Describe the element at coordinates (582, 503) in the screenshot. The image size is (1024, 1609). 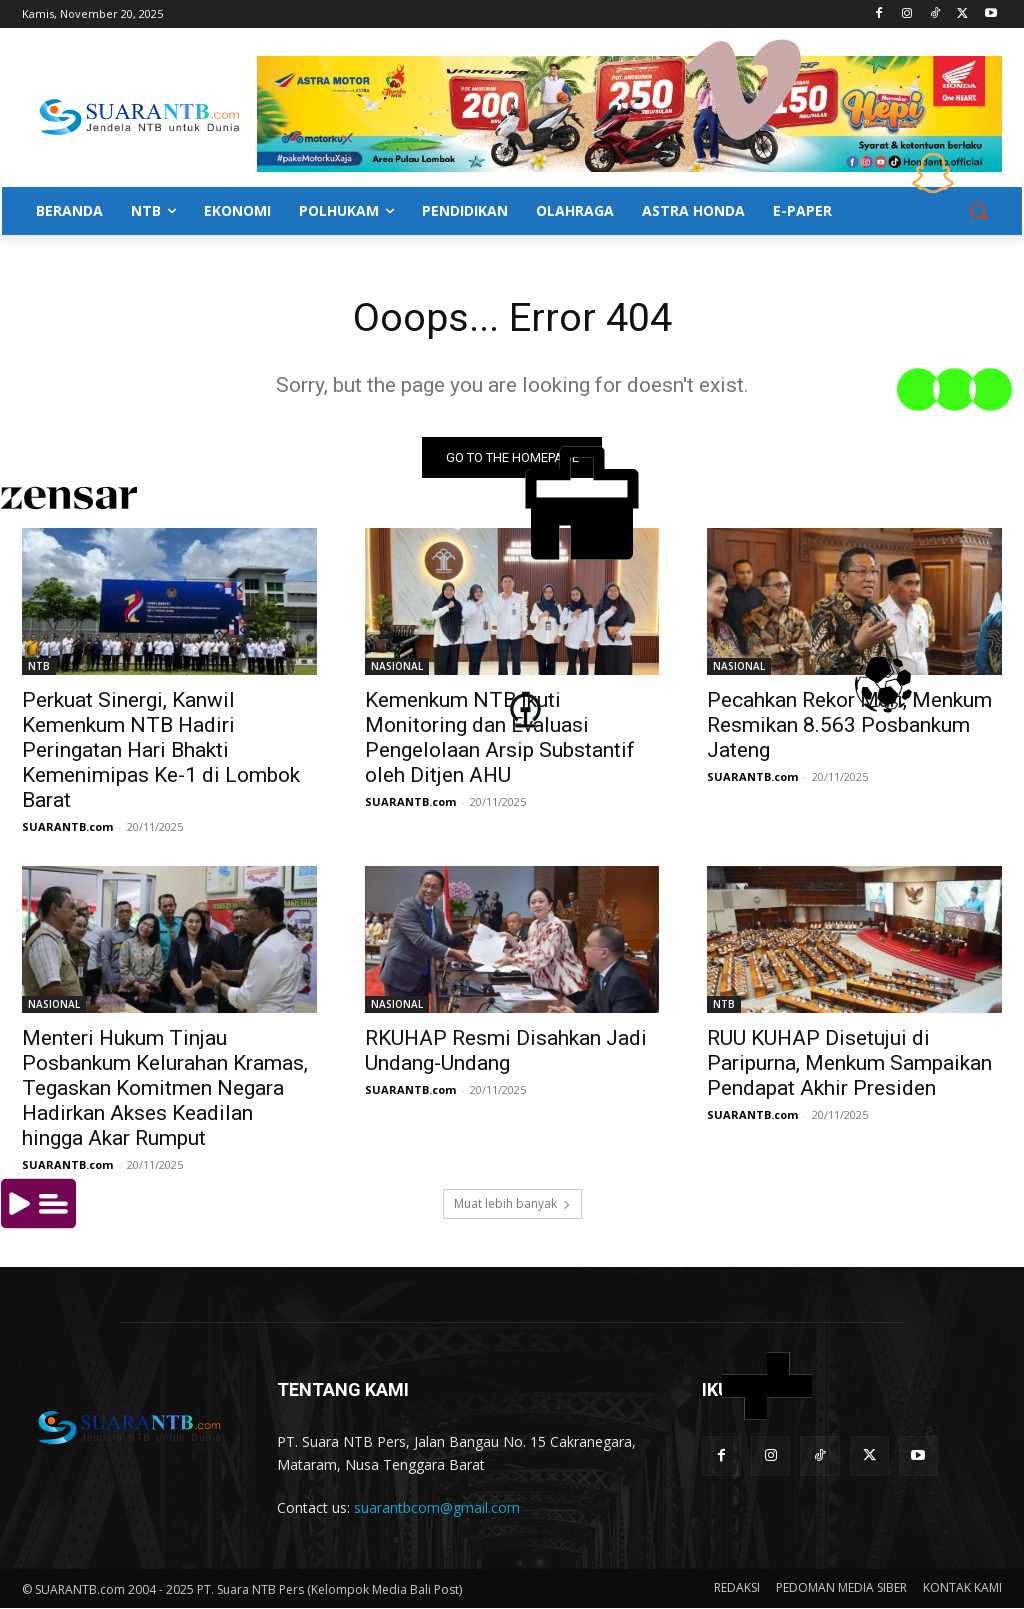
I see `access brush or painting tools` at that location.